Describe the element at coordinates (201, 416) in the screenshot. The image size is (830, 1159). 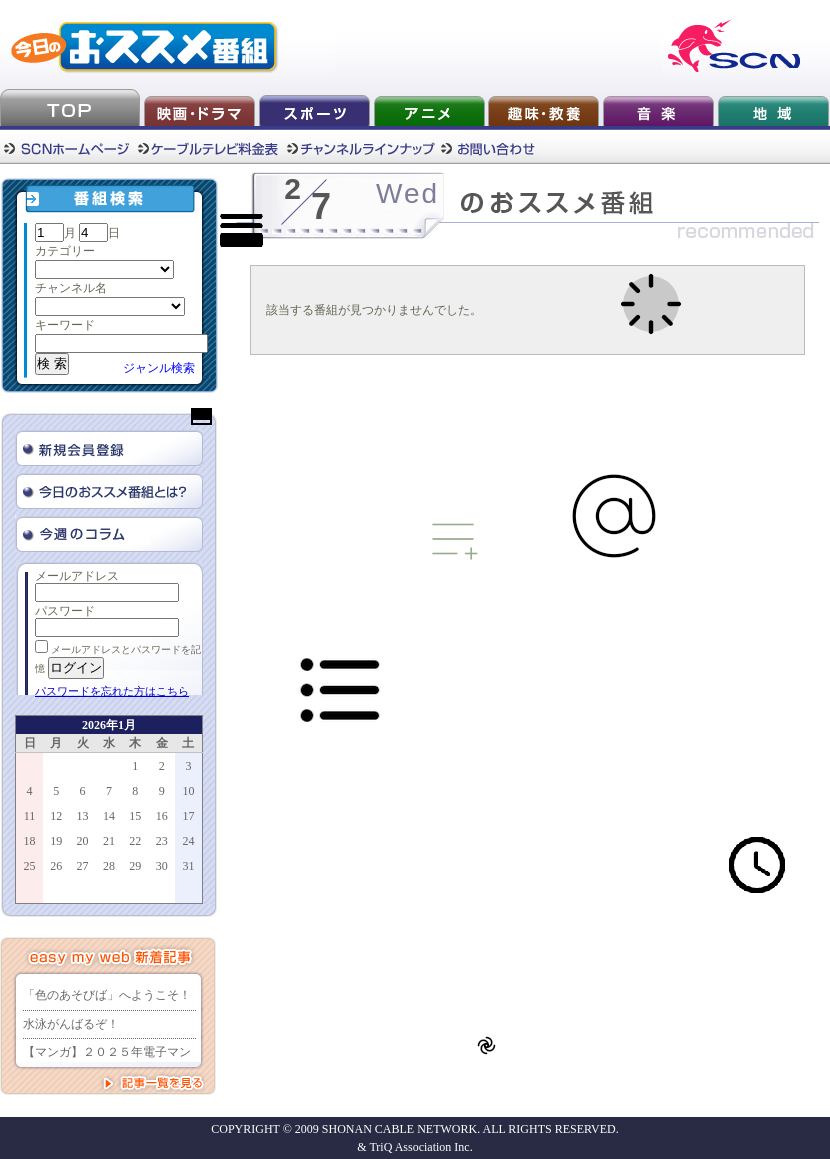
I see `access call-to-action banner or overlay` at that location.